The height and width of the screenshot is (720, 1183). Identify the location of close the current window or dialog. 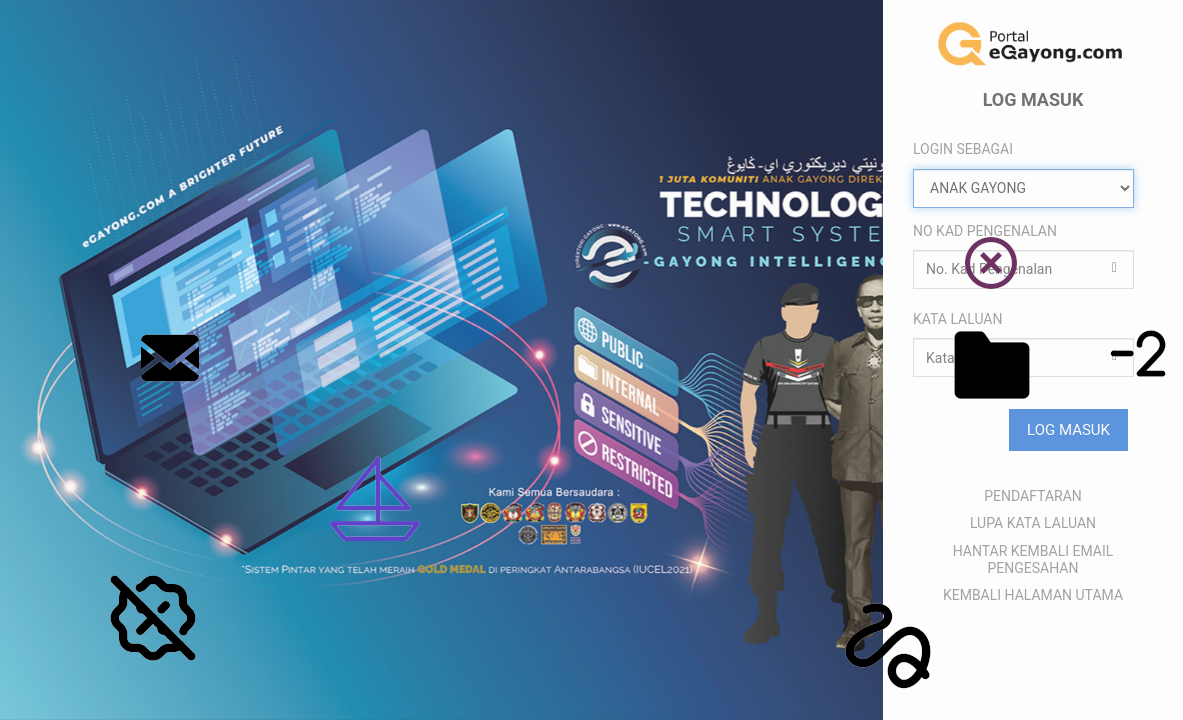
(991, 263).